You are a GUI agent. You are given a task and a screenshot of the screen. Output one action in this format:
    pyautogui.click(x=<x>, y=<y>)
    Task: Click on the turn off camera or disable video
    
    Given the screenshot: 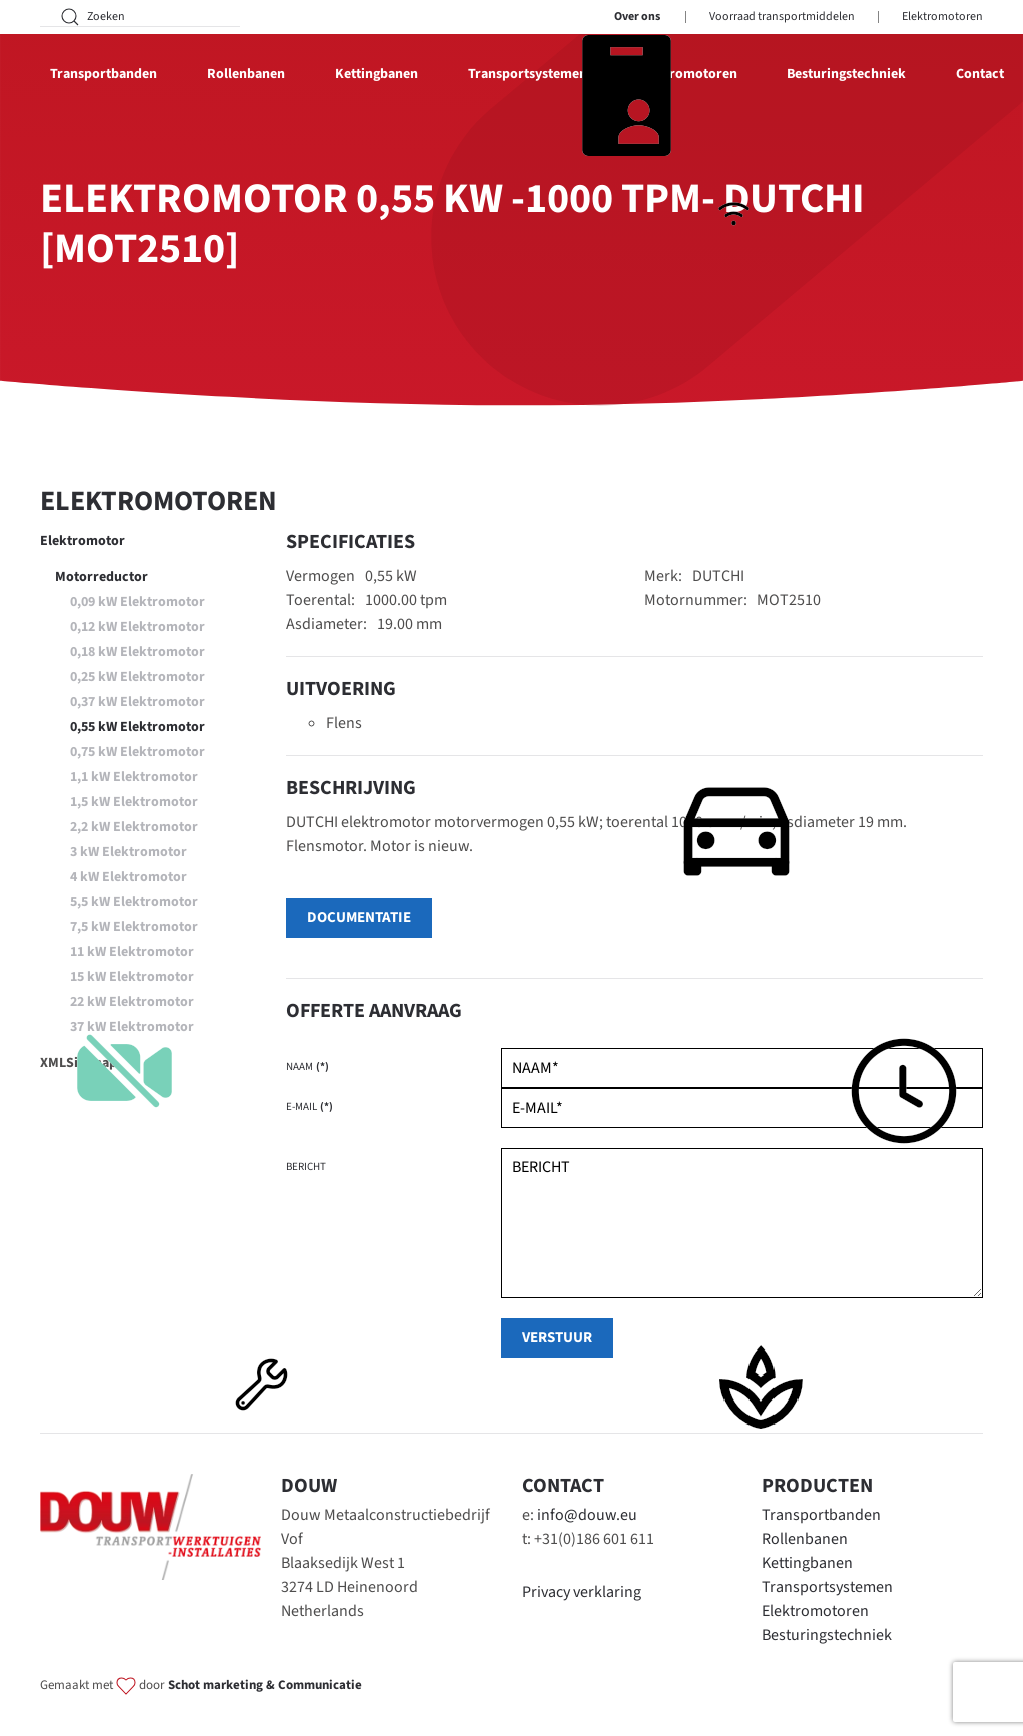 What is the action you would take?
    pyautogui.click(x=124, y=1072)
    